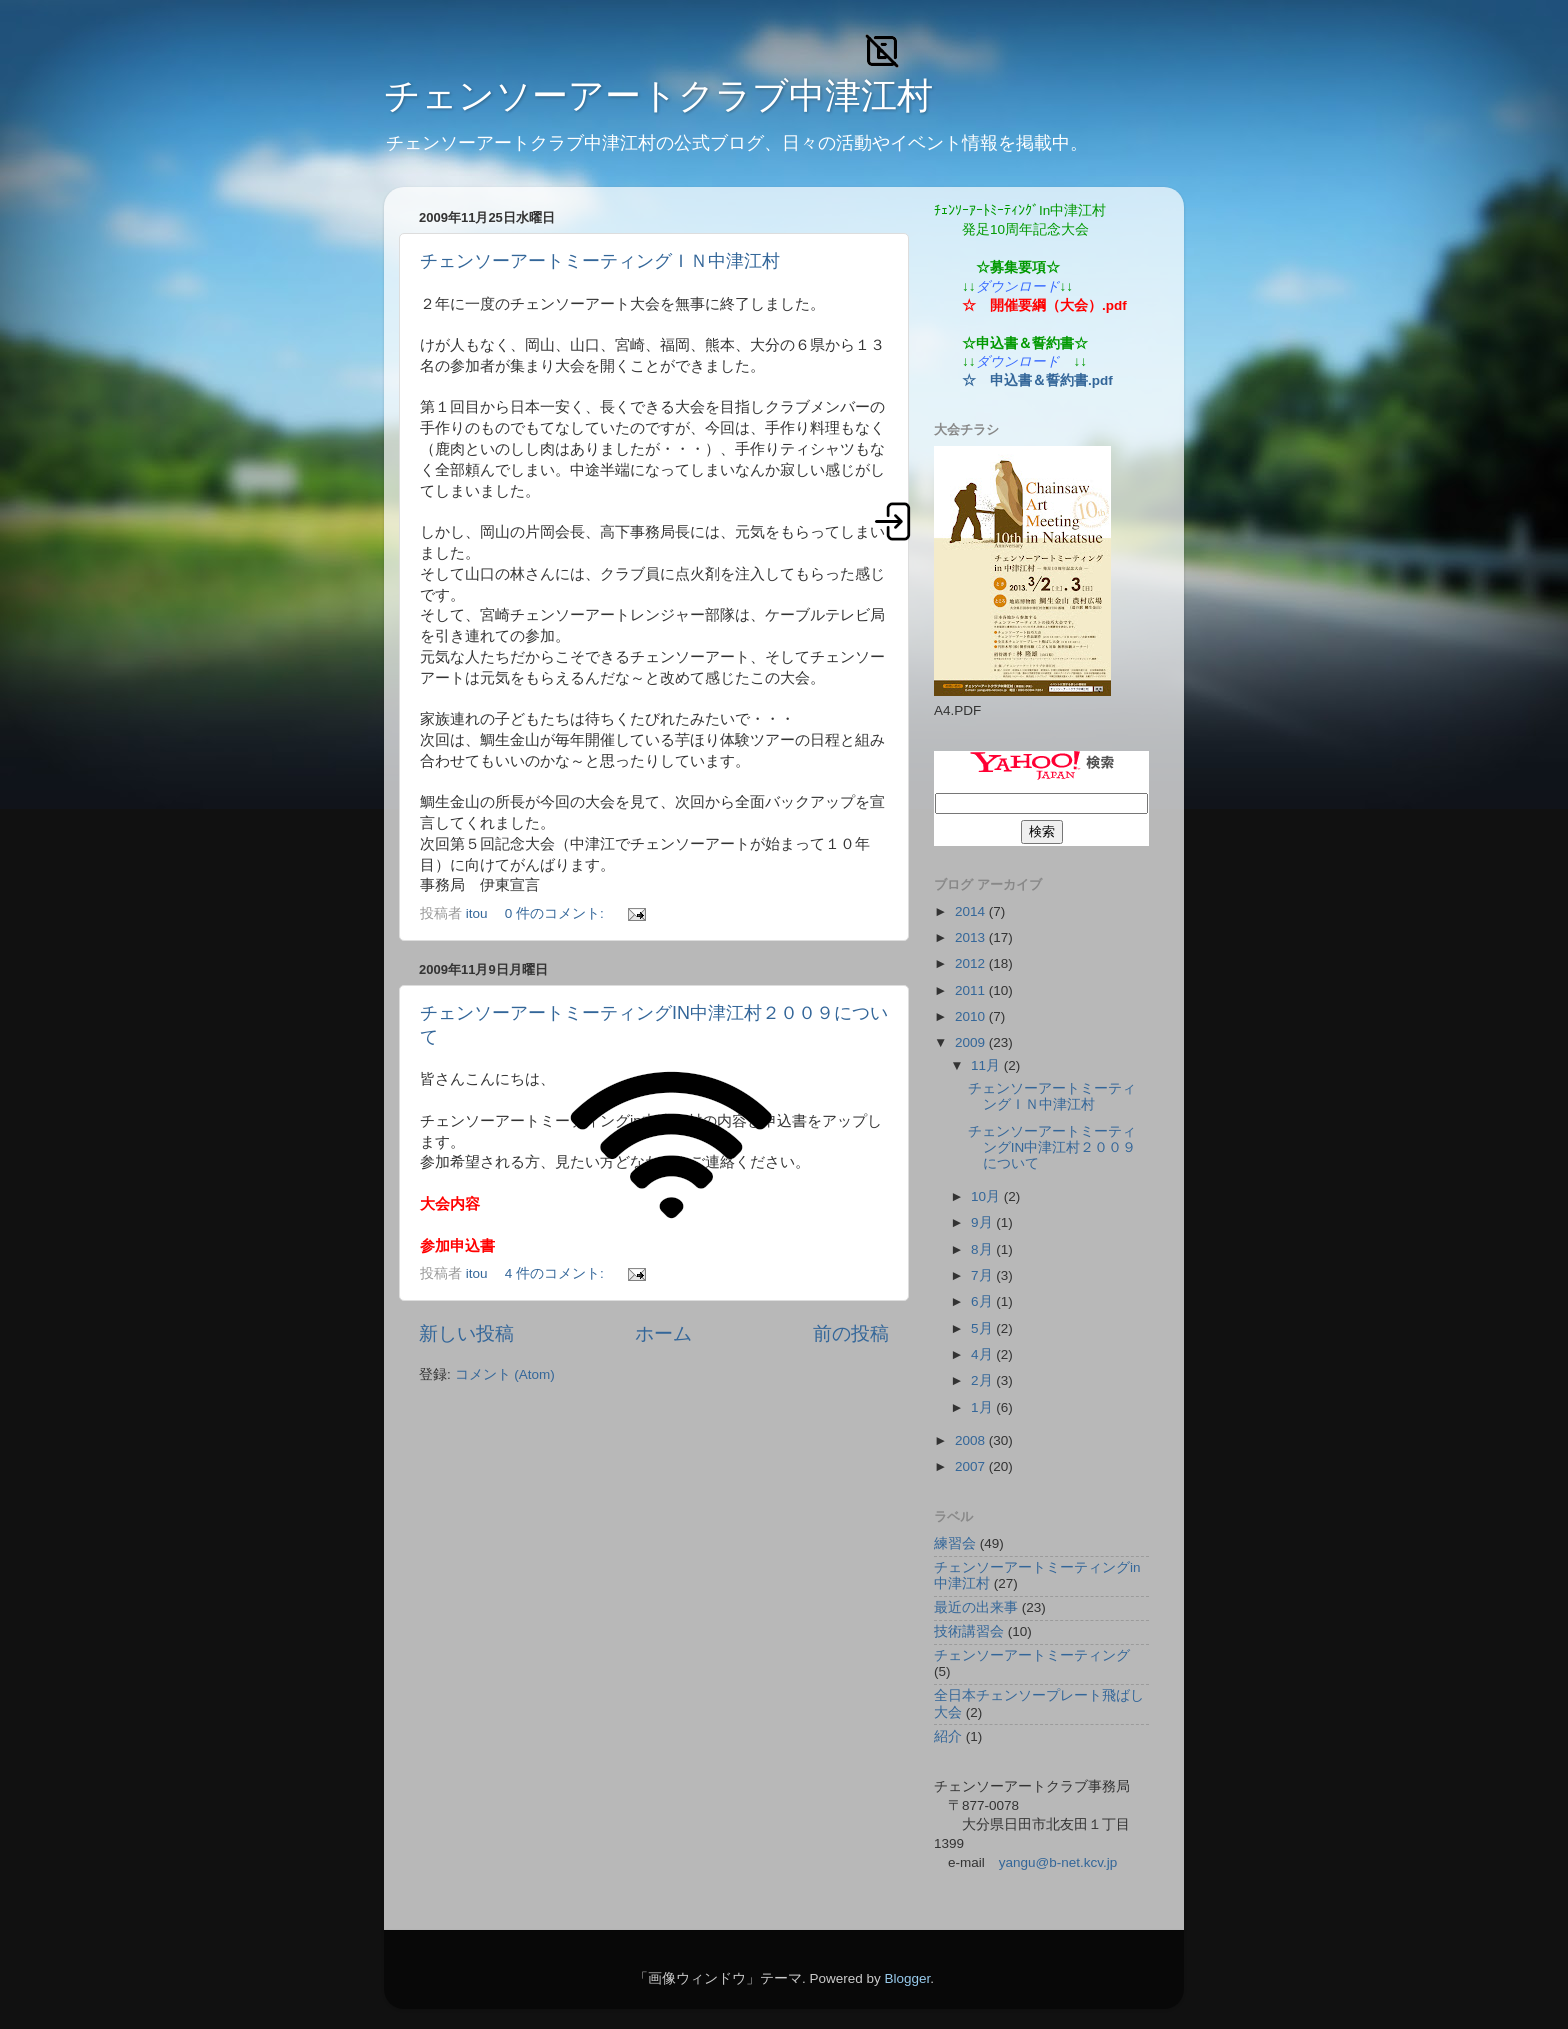 The height and width of the screenshot is (2029, 1568). What do you see at coordinates (671, 1148) in the screenshot?
I see `indicates active wifi connection` at bounding box center [671, 1148].